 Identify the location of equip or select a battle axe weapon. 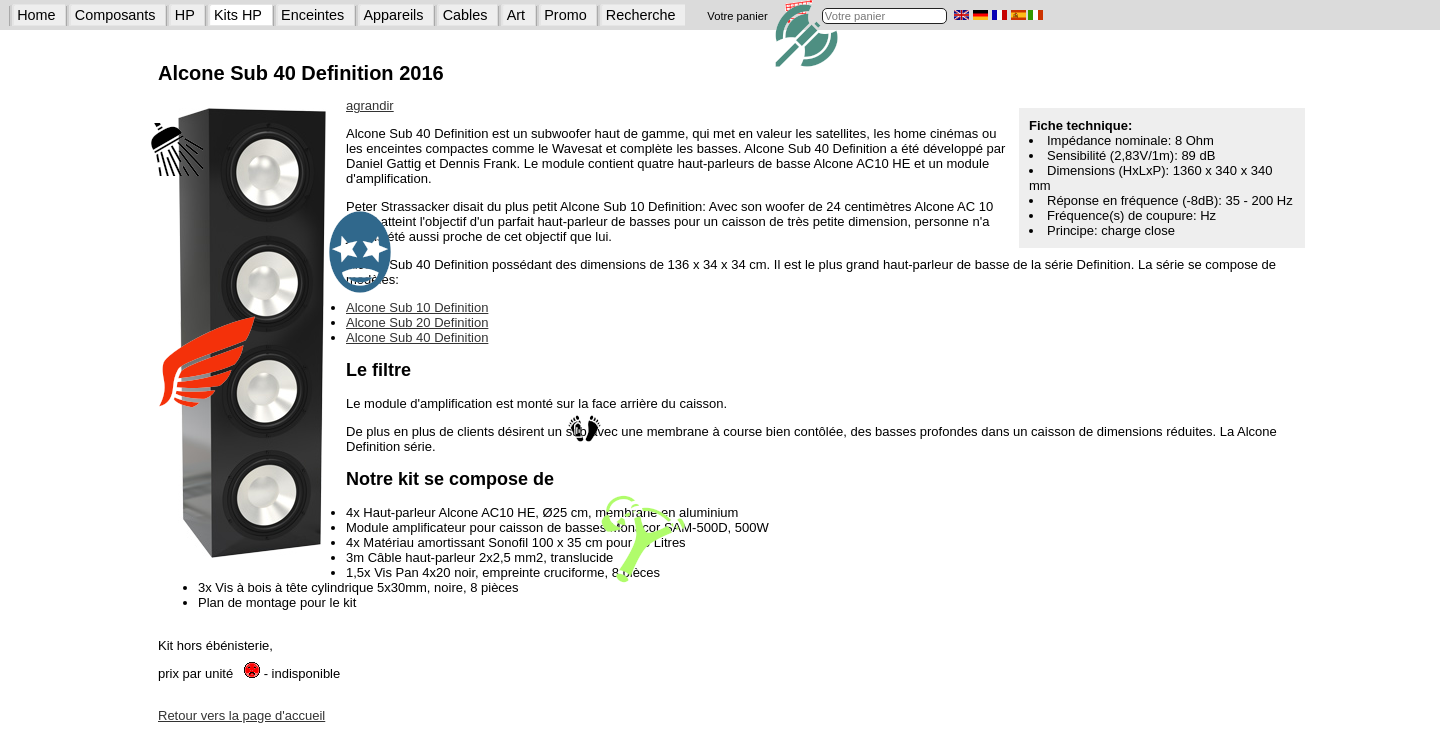
(806, 35).